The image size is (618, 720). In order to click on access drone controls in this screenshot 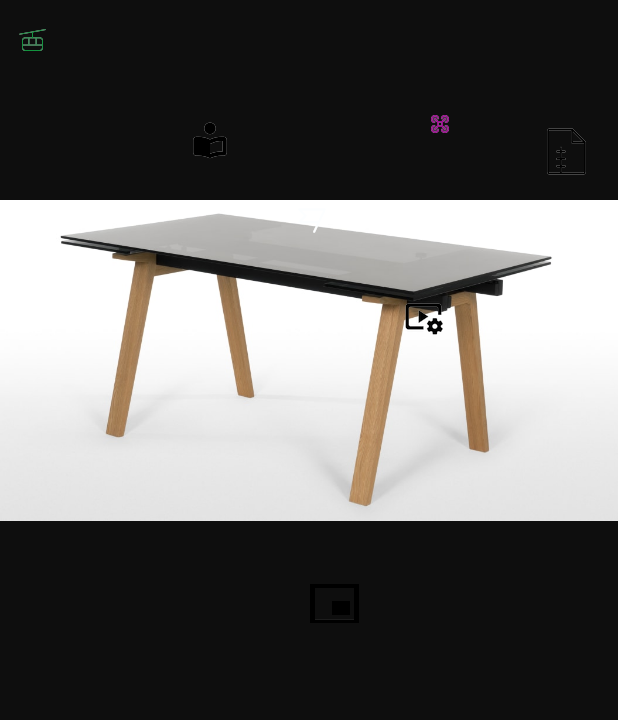, I will do `click(440, 124)`.